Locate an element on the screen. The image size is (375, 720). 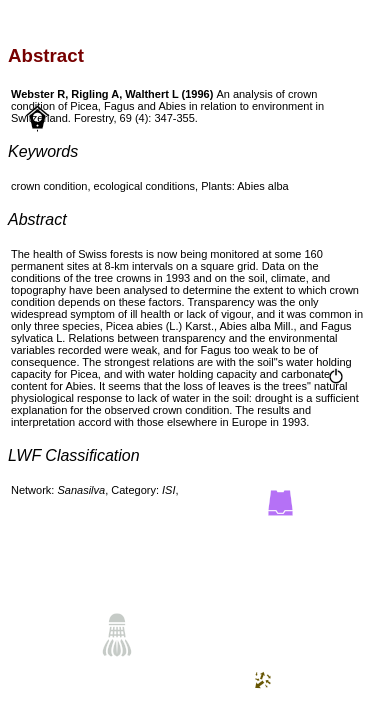
turn device on or off is located at coordinates (336, 376).